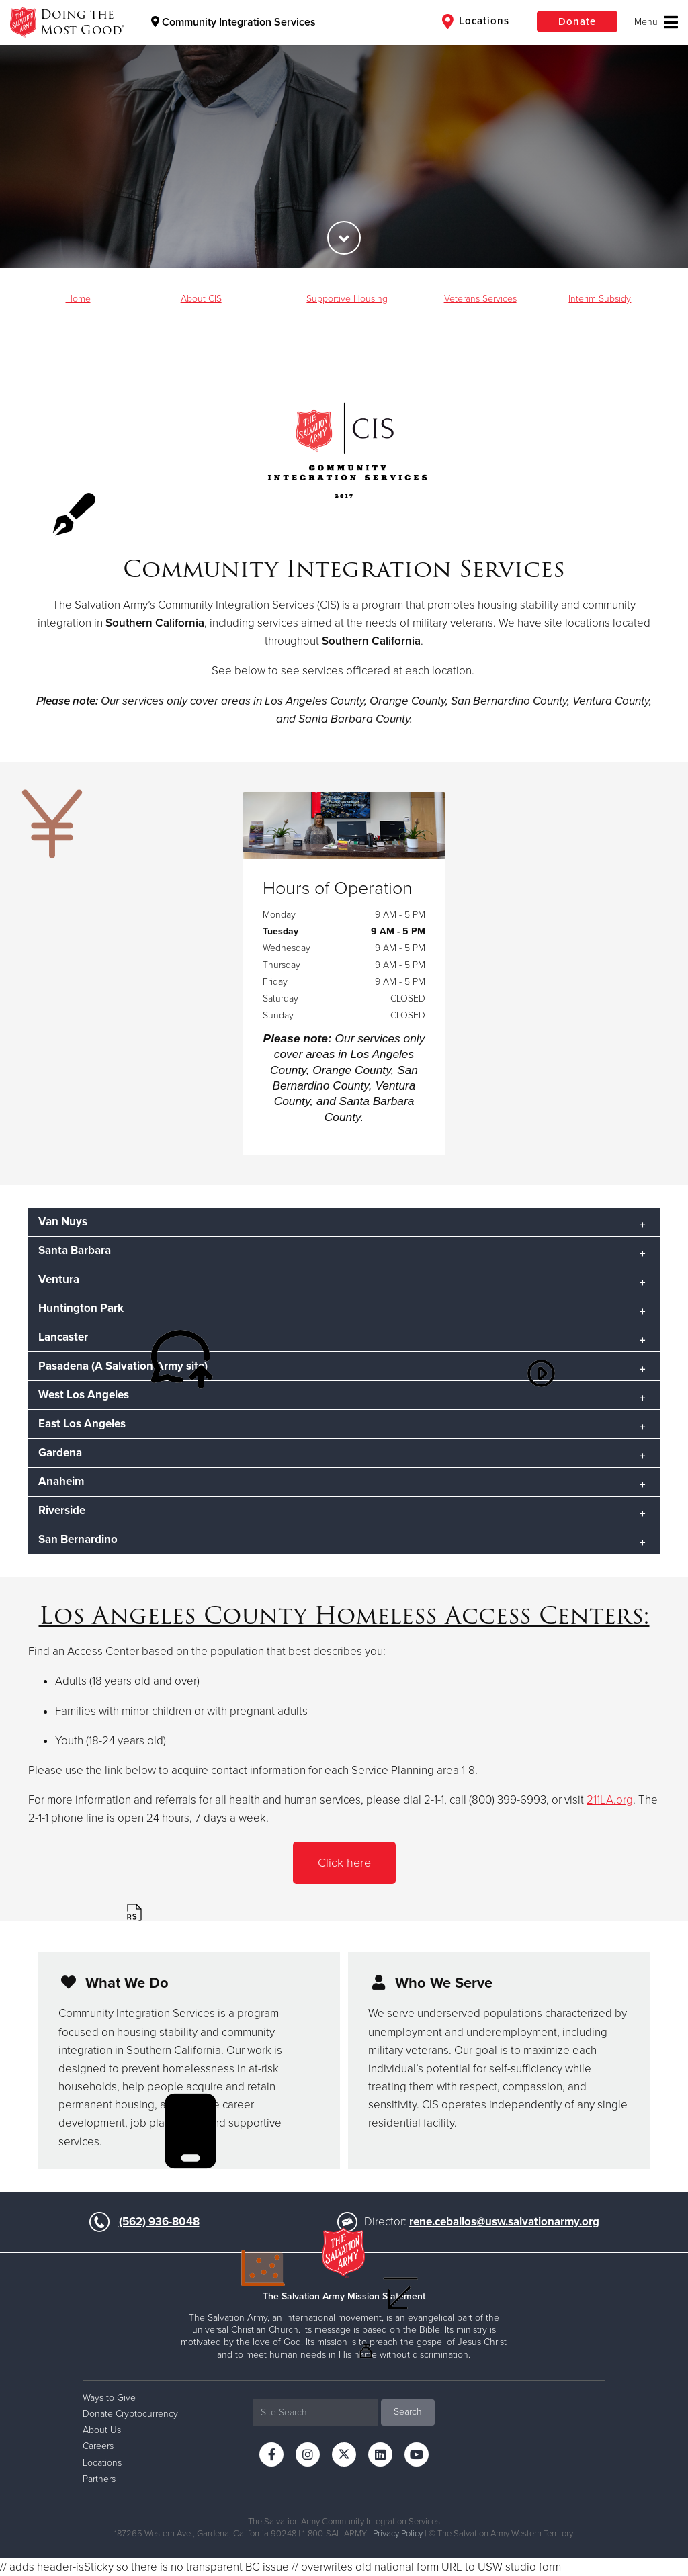 This screenshot has width=688, height=2576. What do you see at coordinates (74, 515) in the screenshot?
I see `compose or write new content` at bounding box center [74, 515].